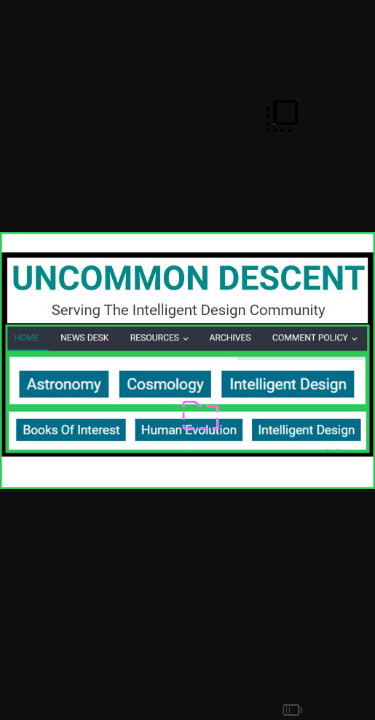 This screenshot has width=375, height=720. Describe the element at coordinates (200, 414) in the screenshot. I see `create a new folder` at that location.